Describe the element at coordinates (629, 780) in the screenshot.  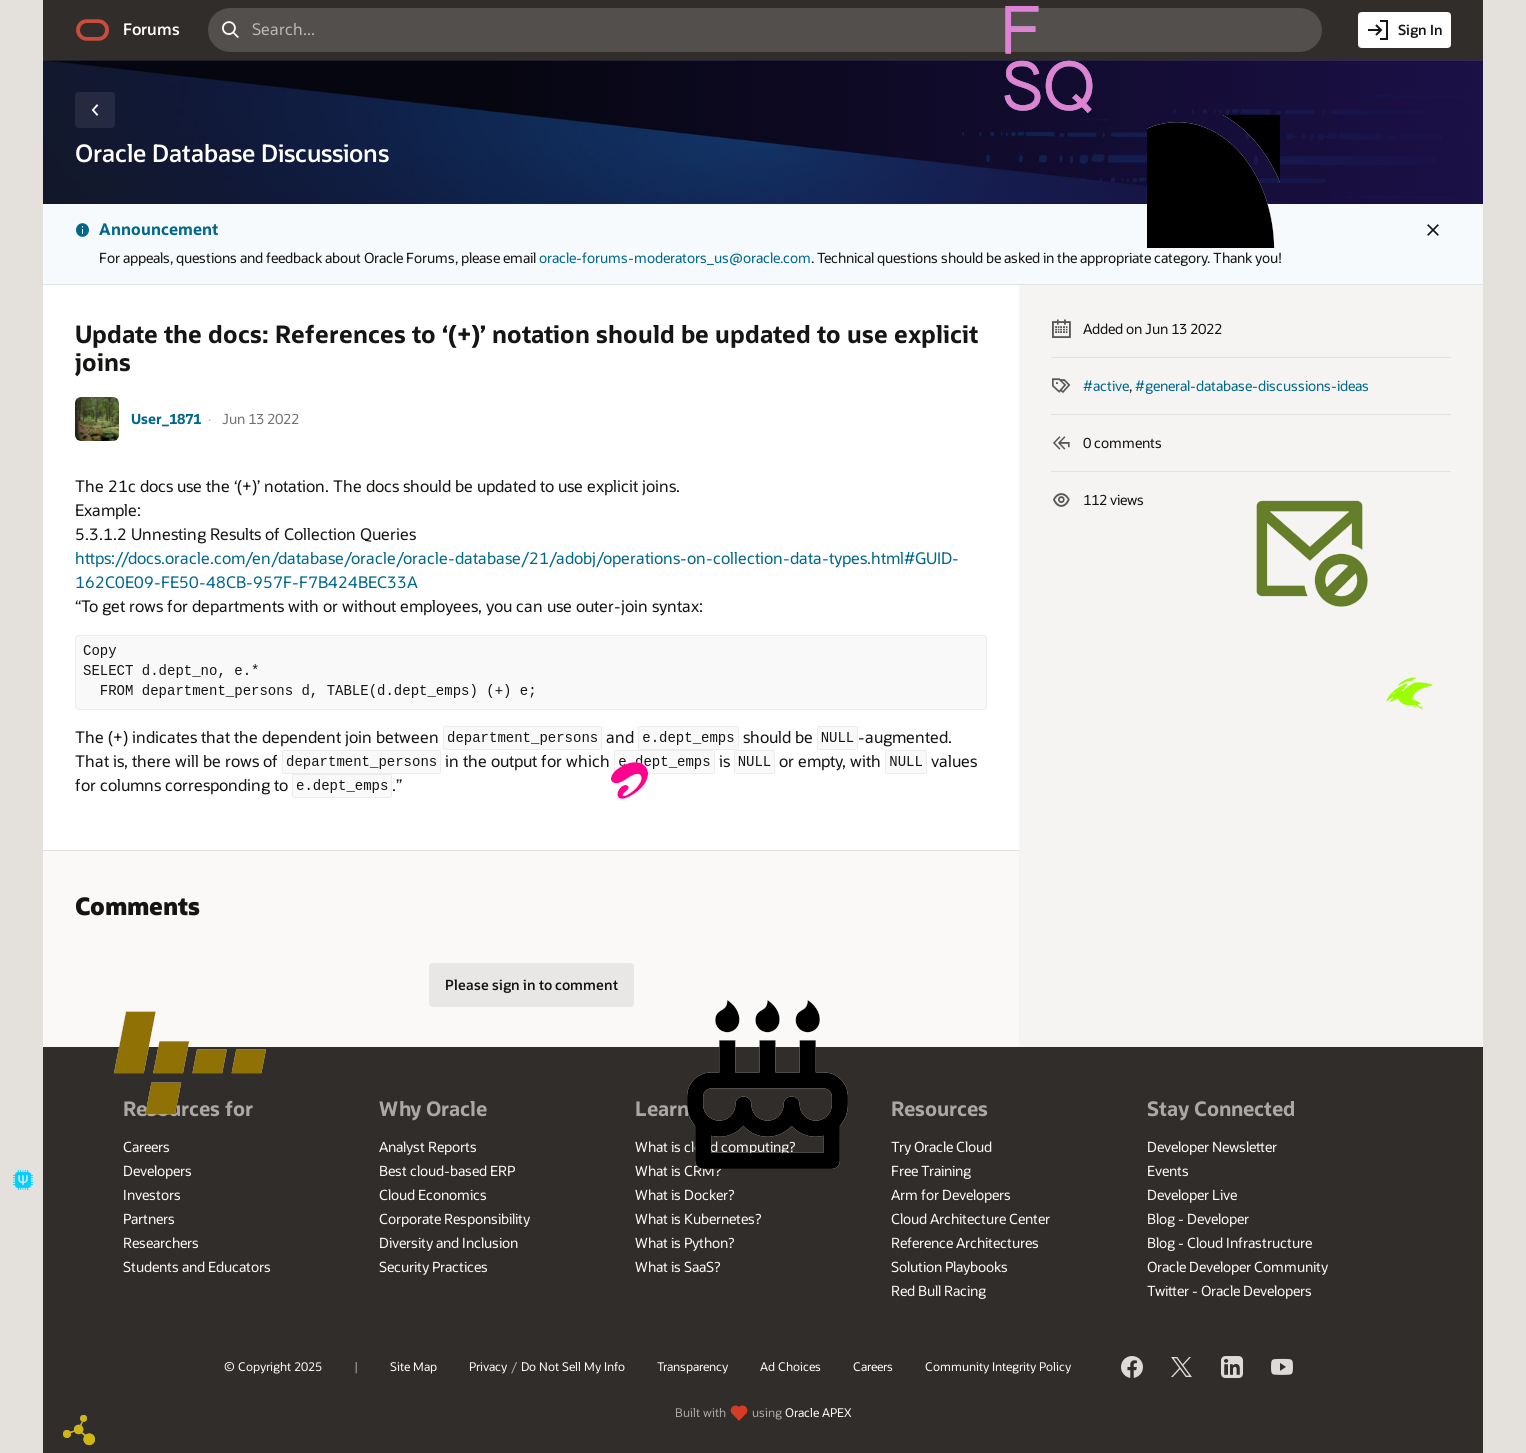
I see `airtel app or service` at that location.